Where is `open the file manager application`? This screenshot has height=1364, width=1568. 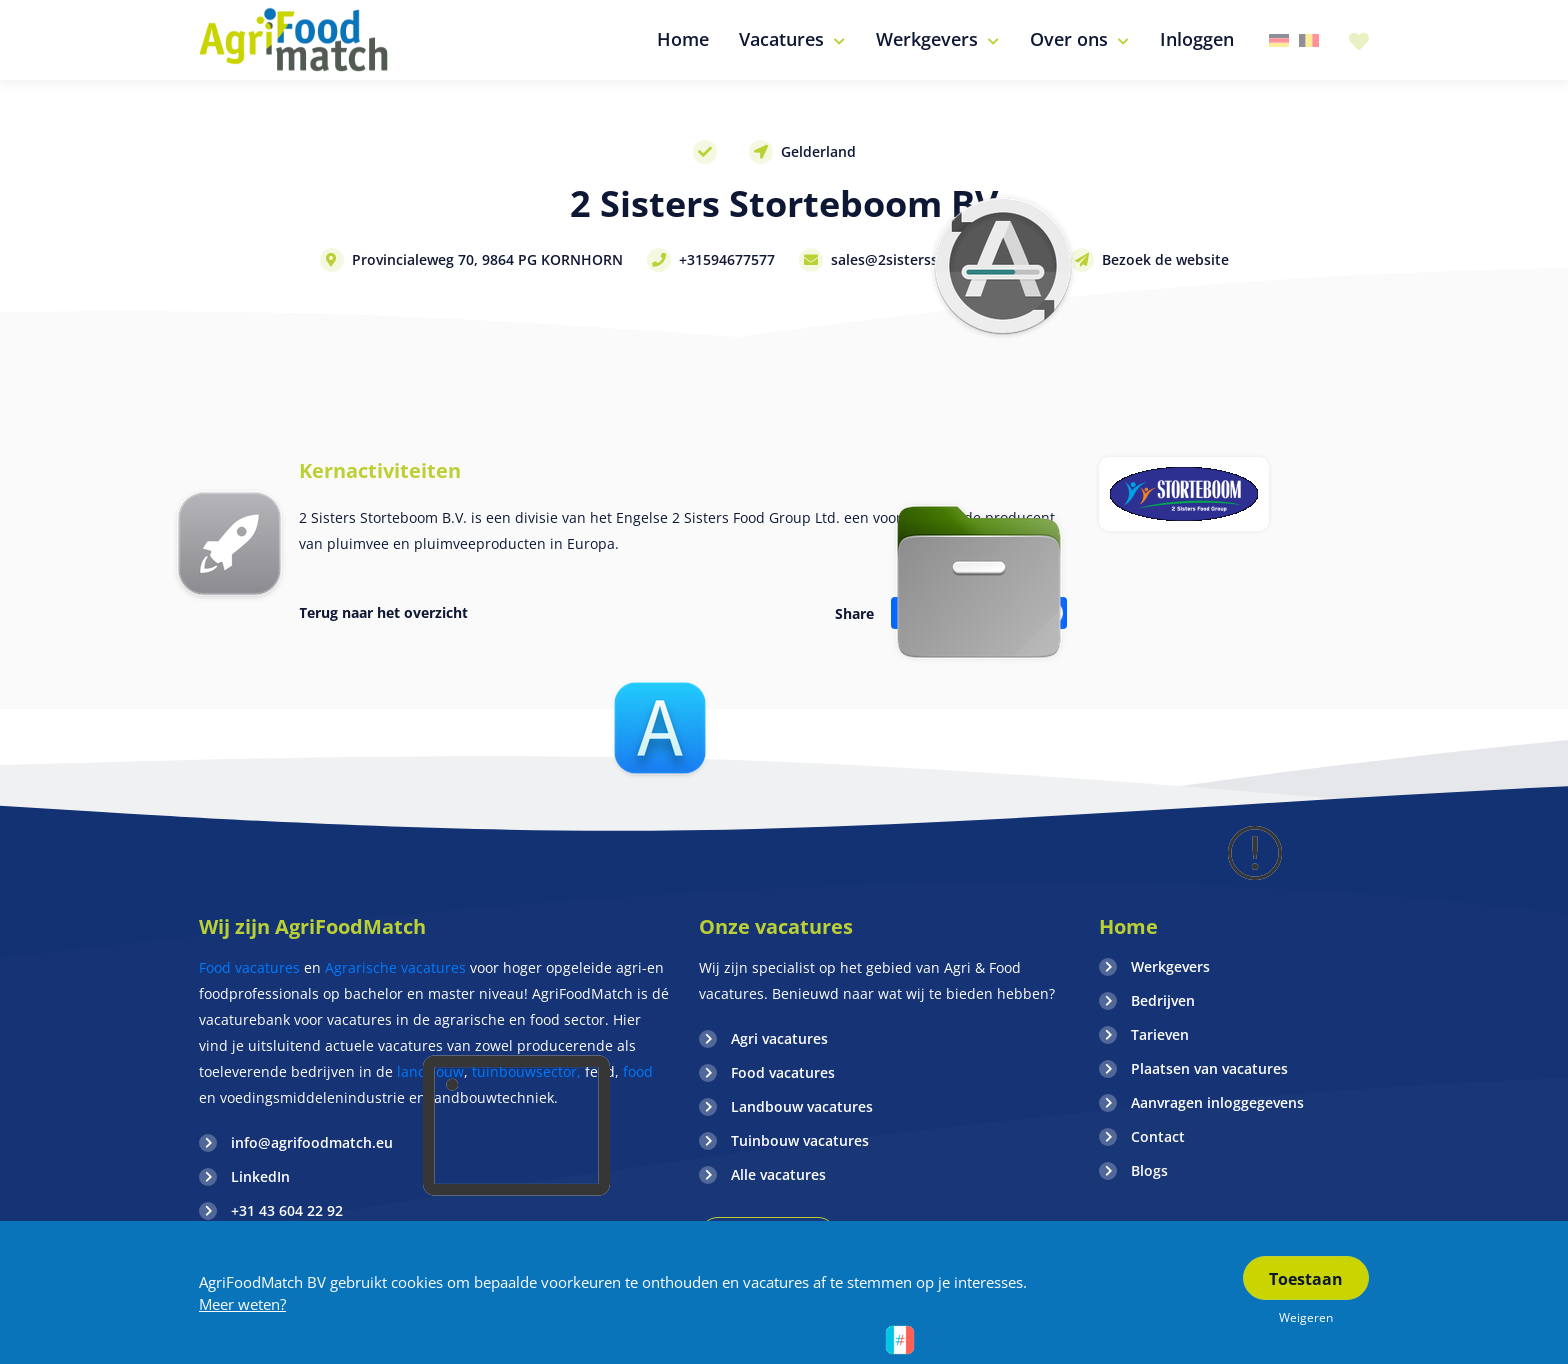 open the file manager application is located at coordinates (979, 582).